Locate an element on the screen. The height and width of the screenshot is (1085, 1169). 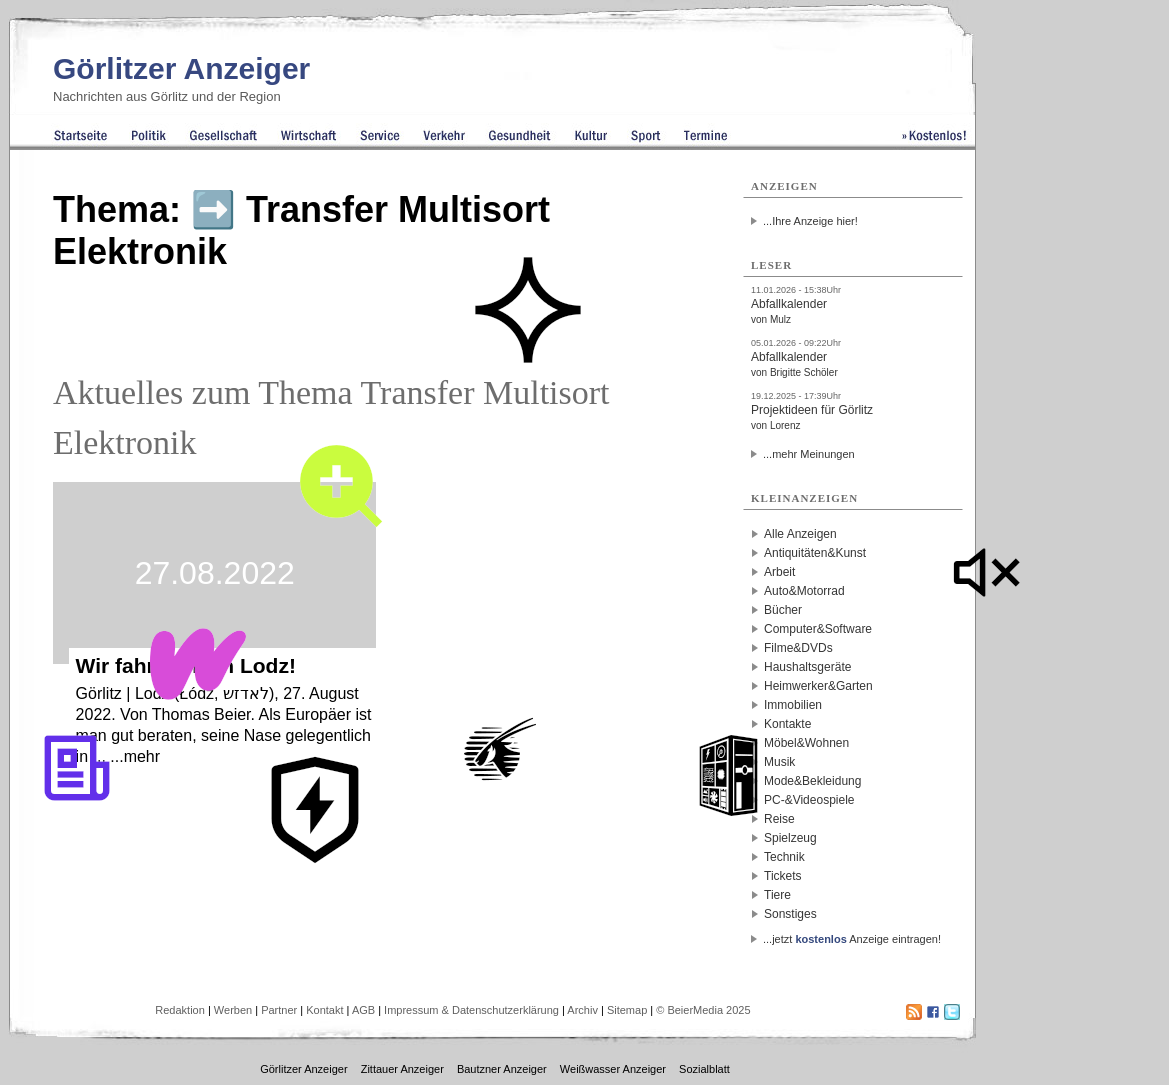
view news articles is located at coordinates (77, 768).